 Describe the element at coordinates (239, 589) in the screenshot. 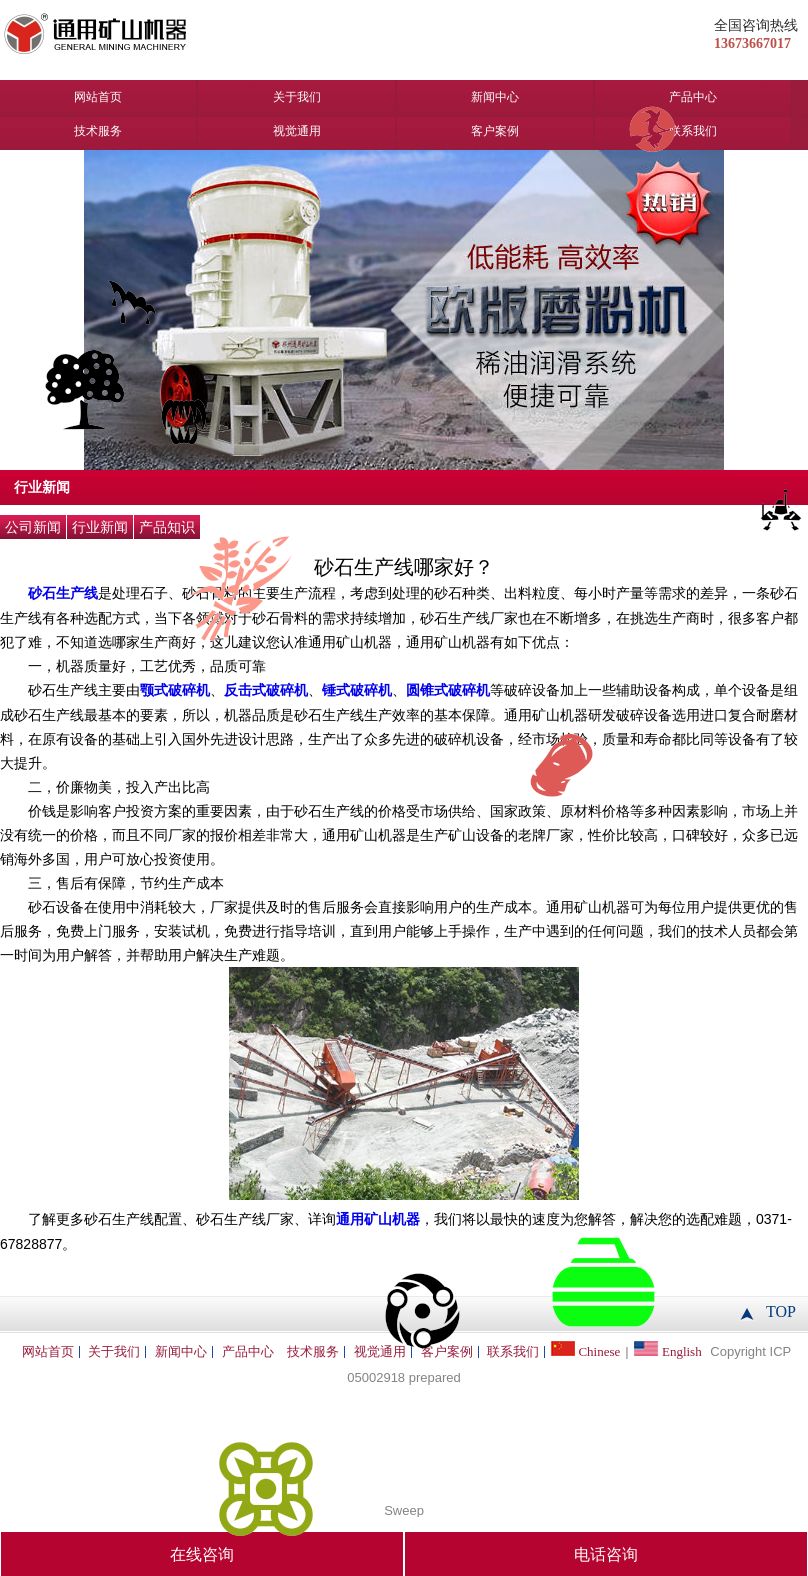

I see `view collected herbs or botanical items` at that location.